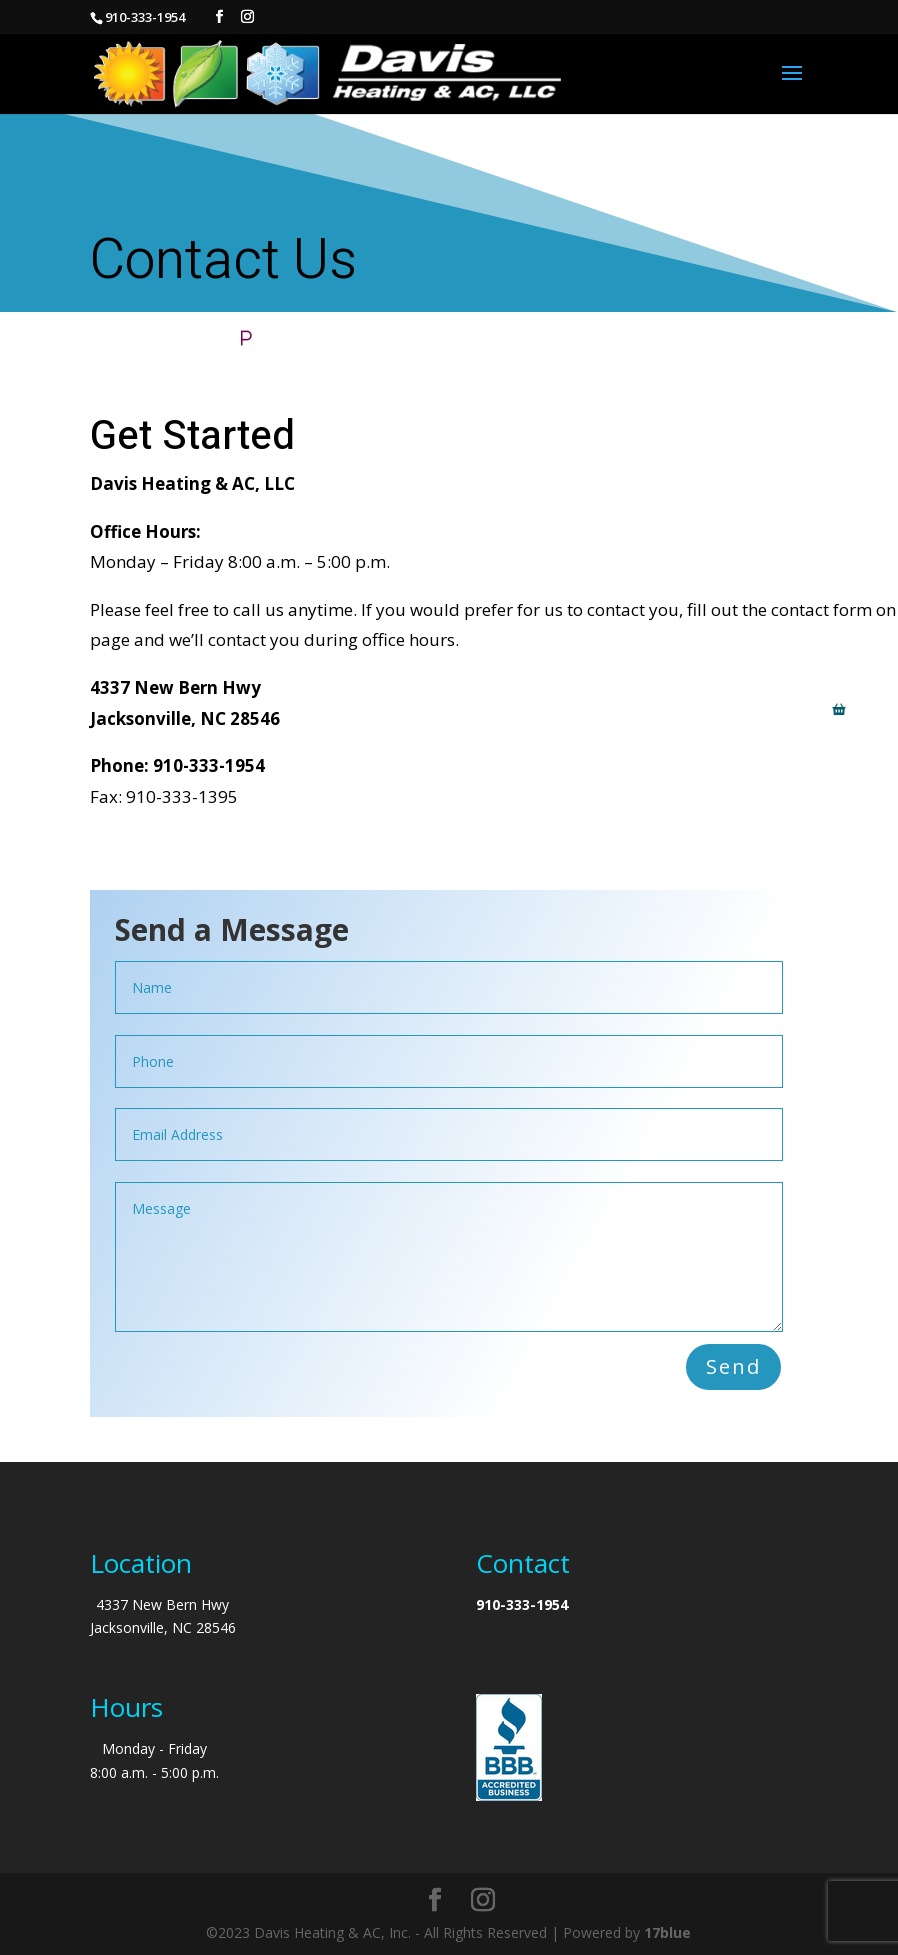 This screenshot has width=898, height=1955. What do you see at coordinates (839, 709) in the screenshot?
I see `view your shopping basket` at bounding box center [839, 709].